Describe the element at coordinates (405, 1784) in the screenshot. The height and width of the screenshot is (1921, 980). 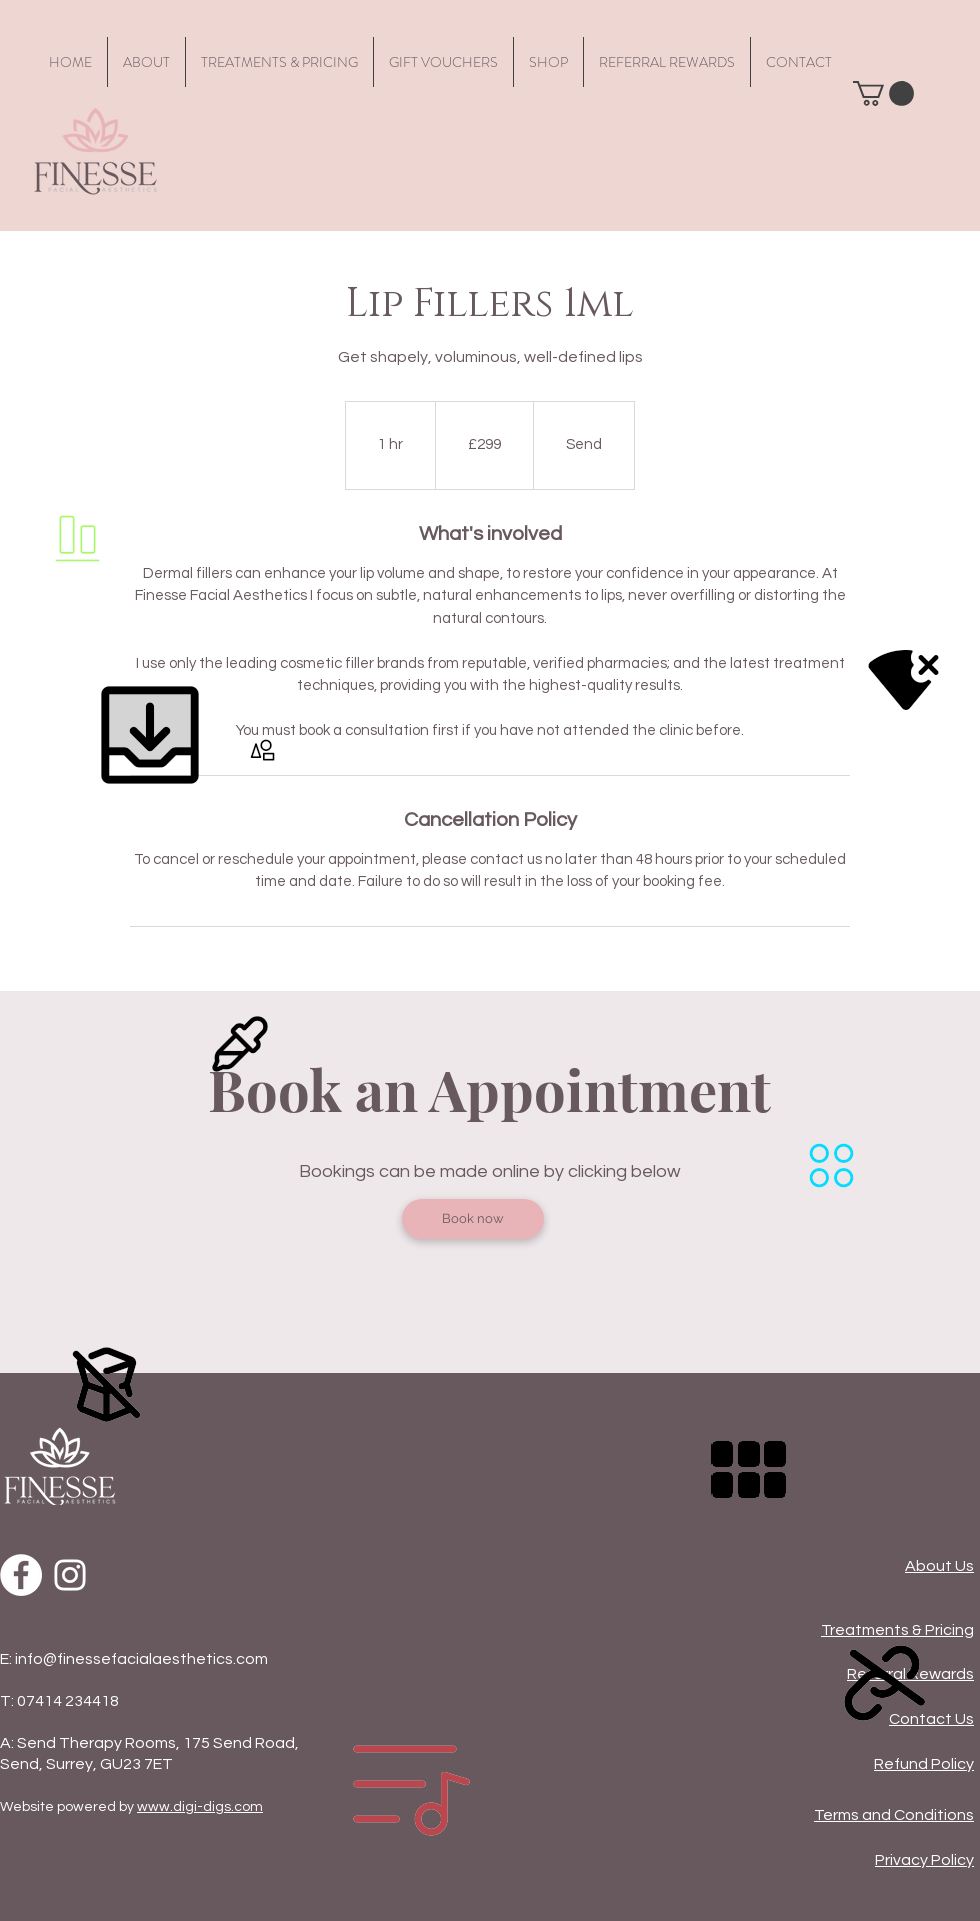
I see `view your playlist` at that location.